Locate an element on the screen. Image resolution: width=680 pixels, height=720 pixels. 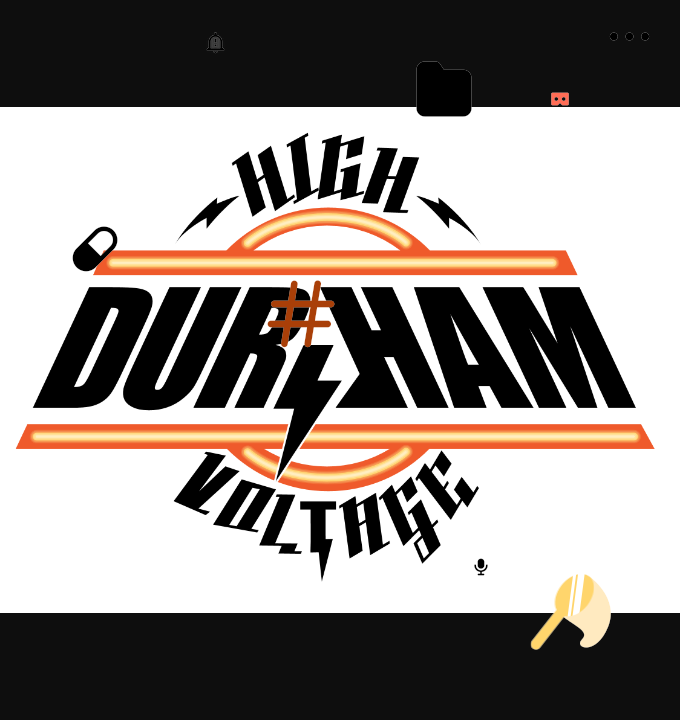
access medication reminders or health settings is located at coordinates (95, 249).